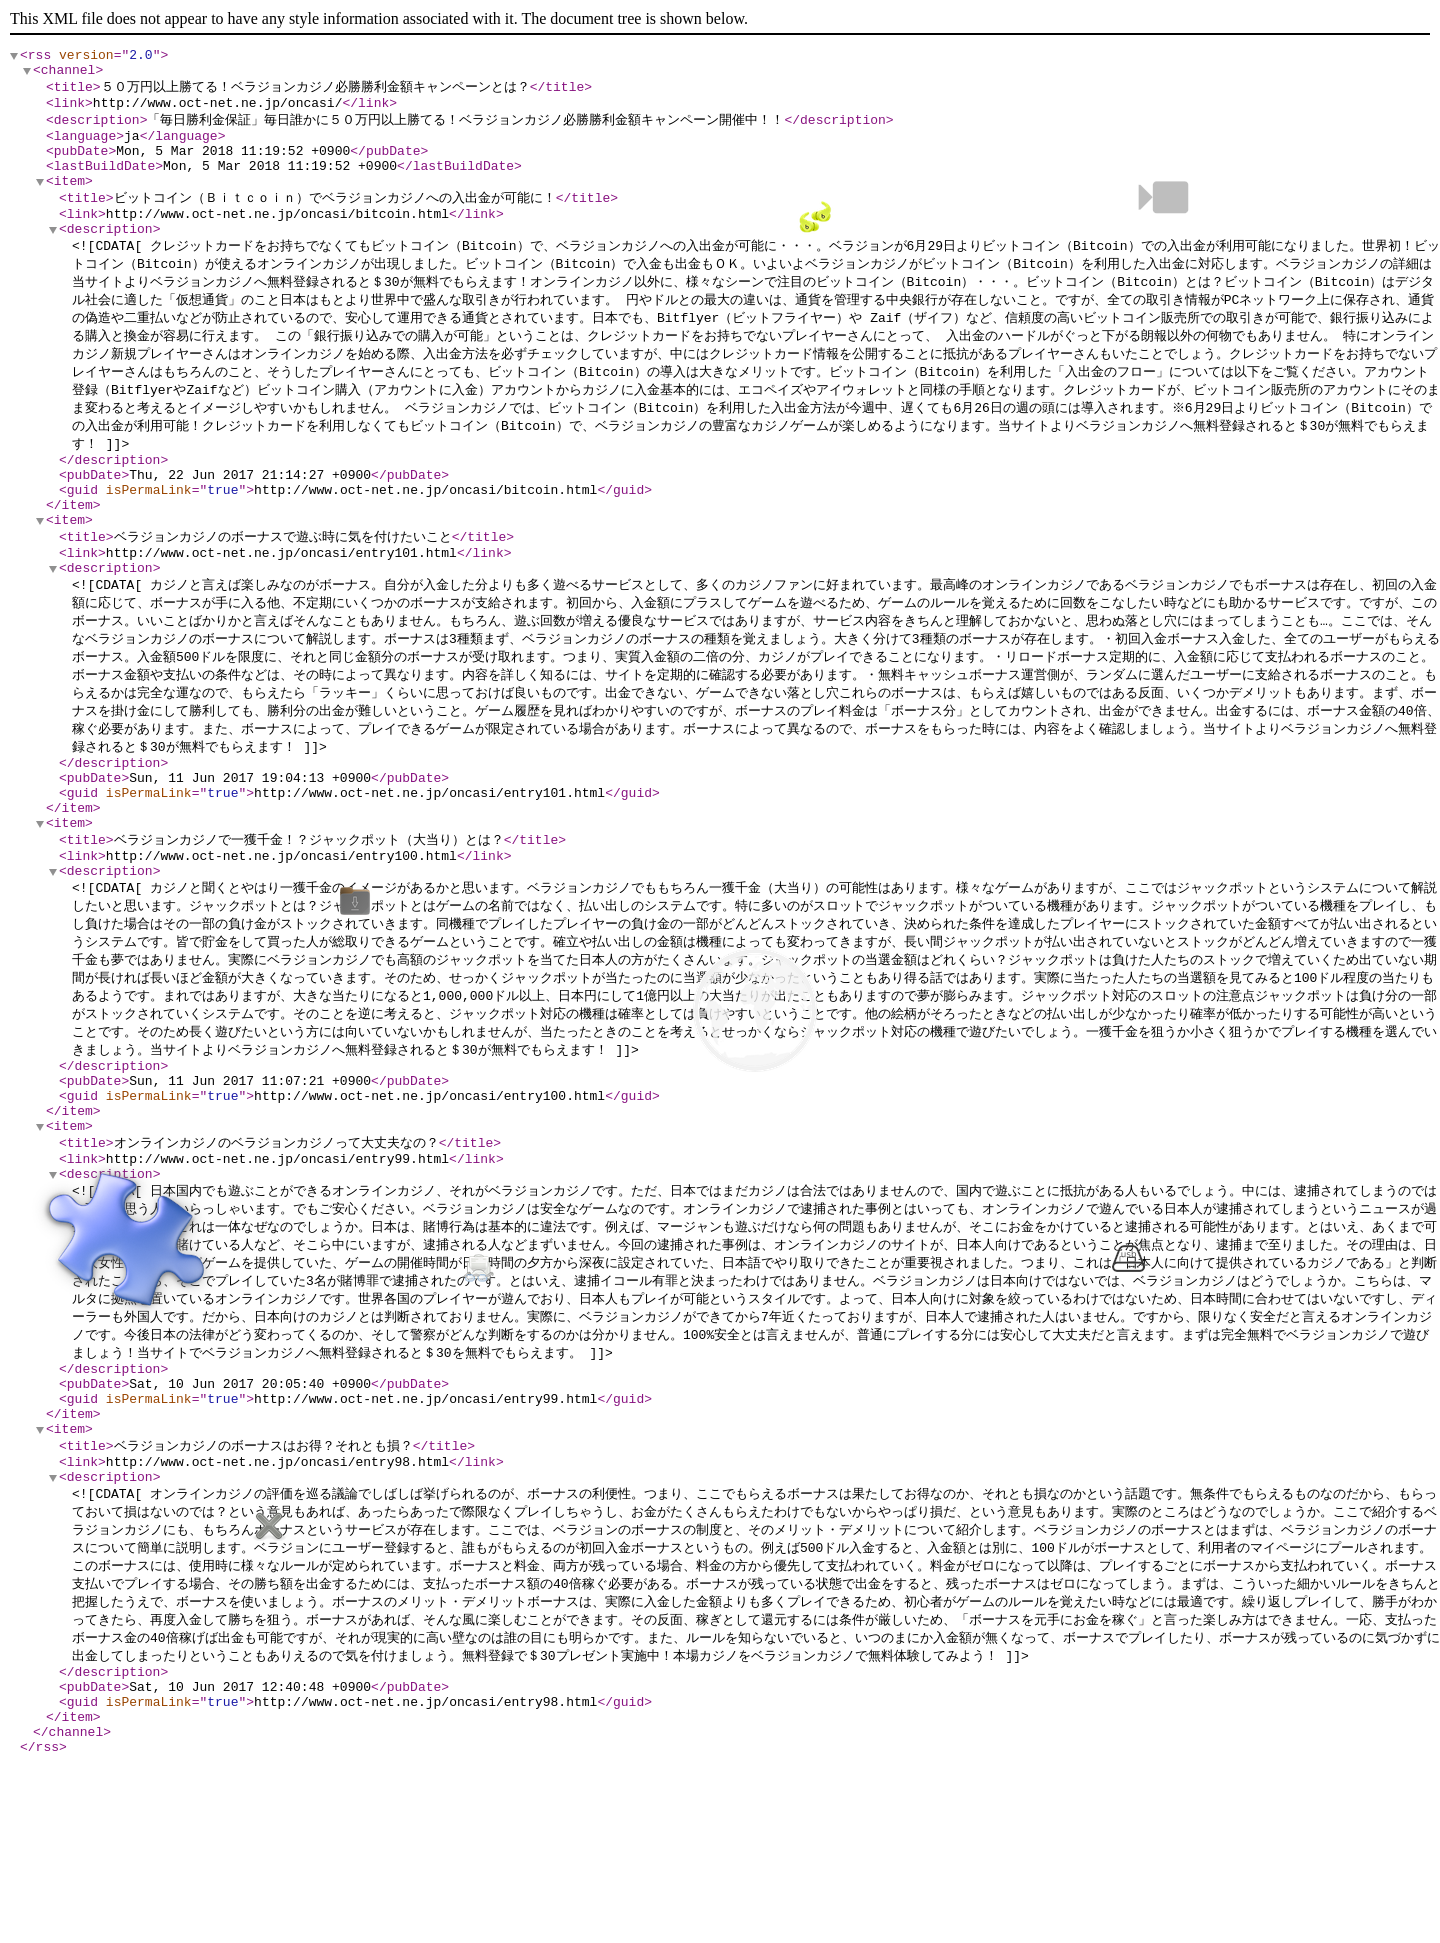 This screenshot has height=1943, width=1440. I want to click on beats fit pro earbuds in volt yellow, so click(815, 217).